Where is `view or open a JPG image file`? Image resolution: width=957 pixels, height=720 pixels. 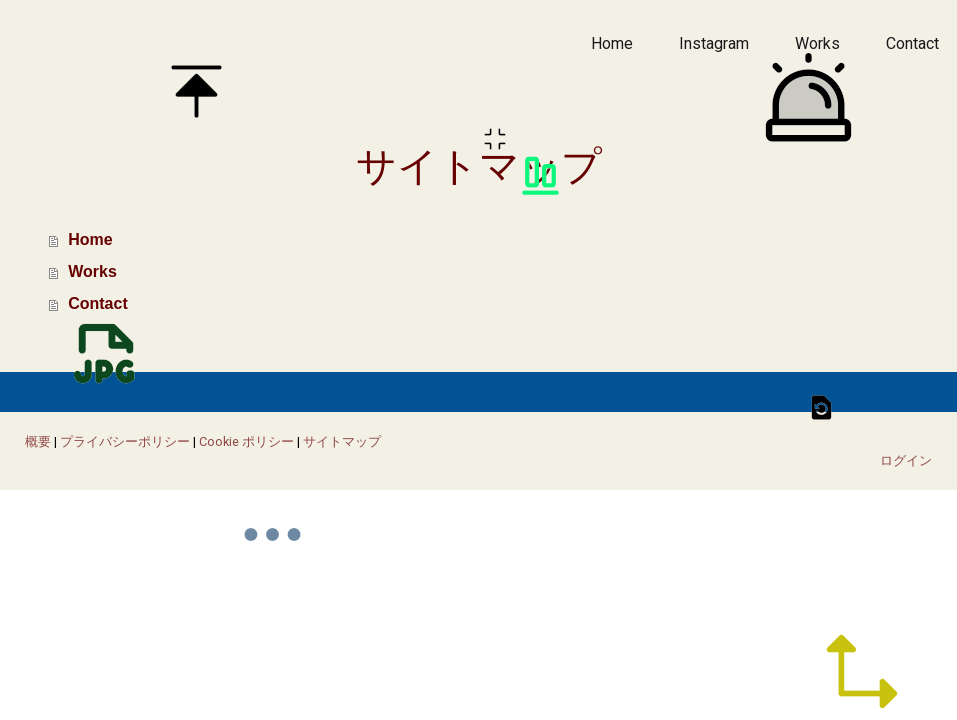 view or open a JPG image file is located at coordinates (106, 356).